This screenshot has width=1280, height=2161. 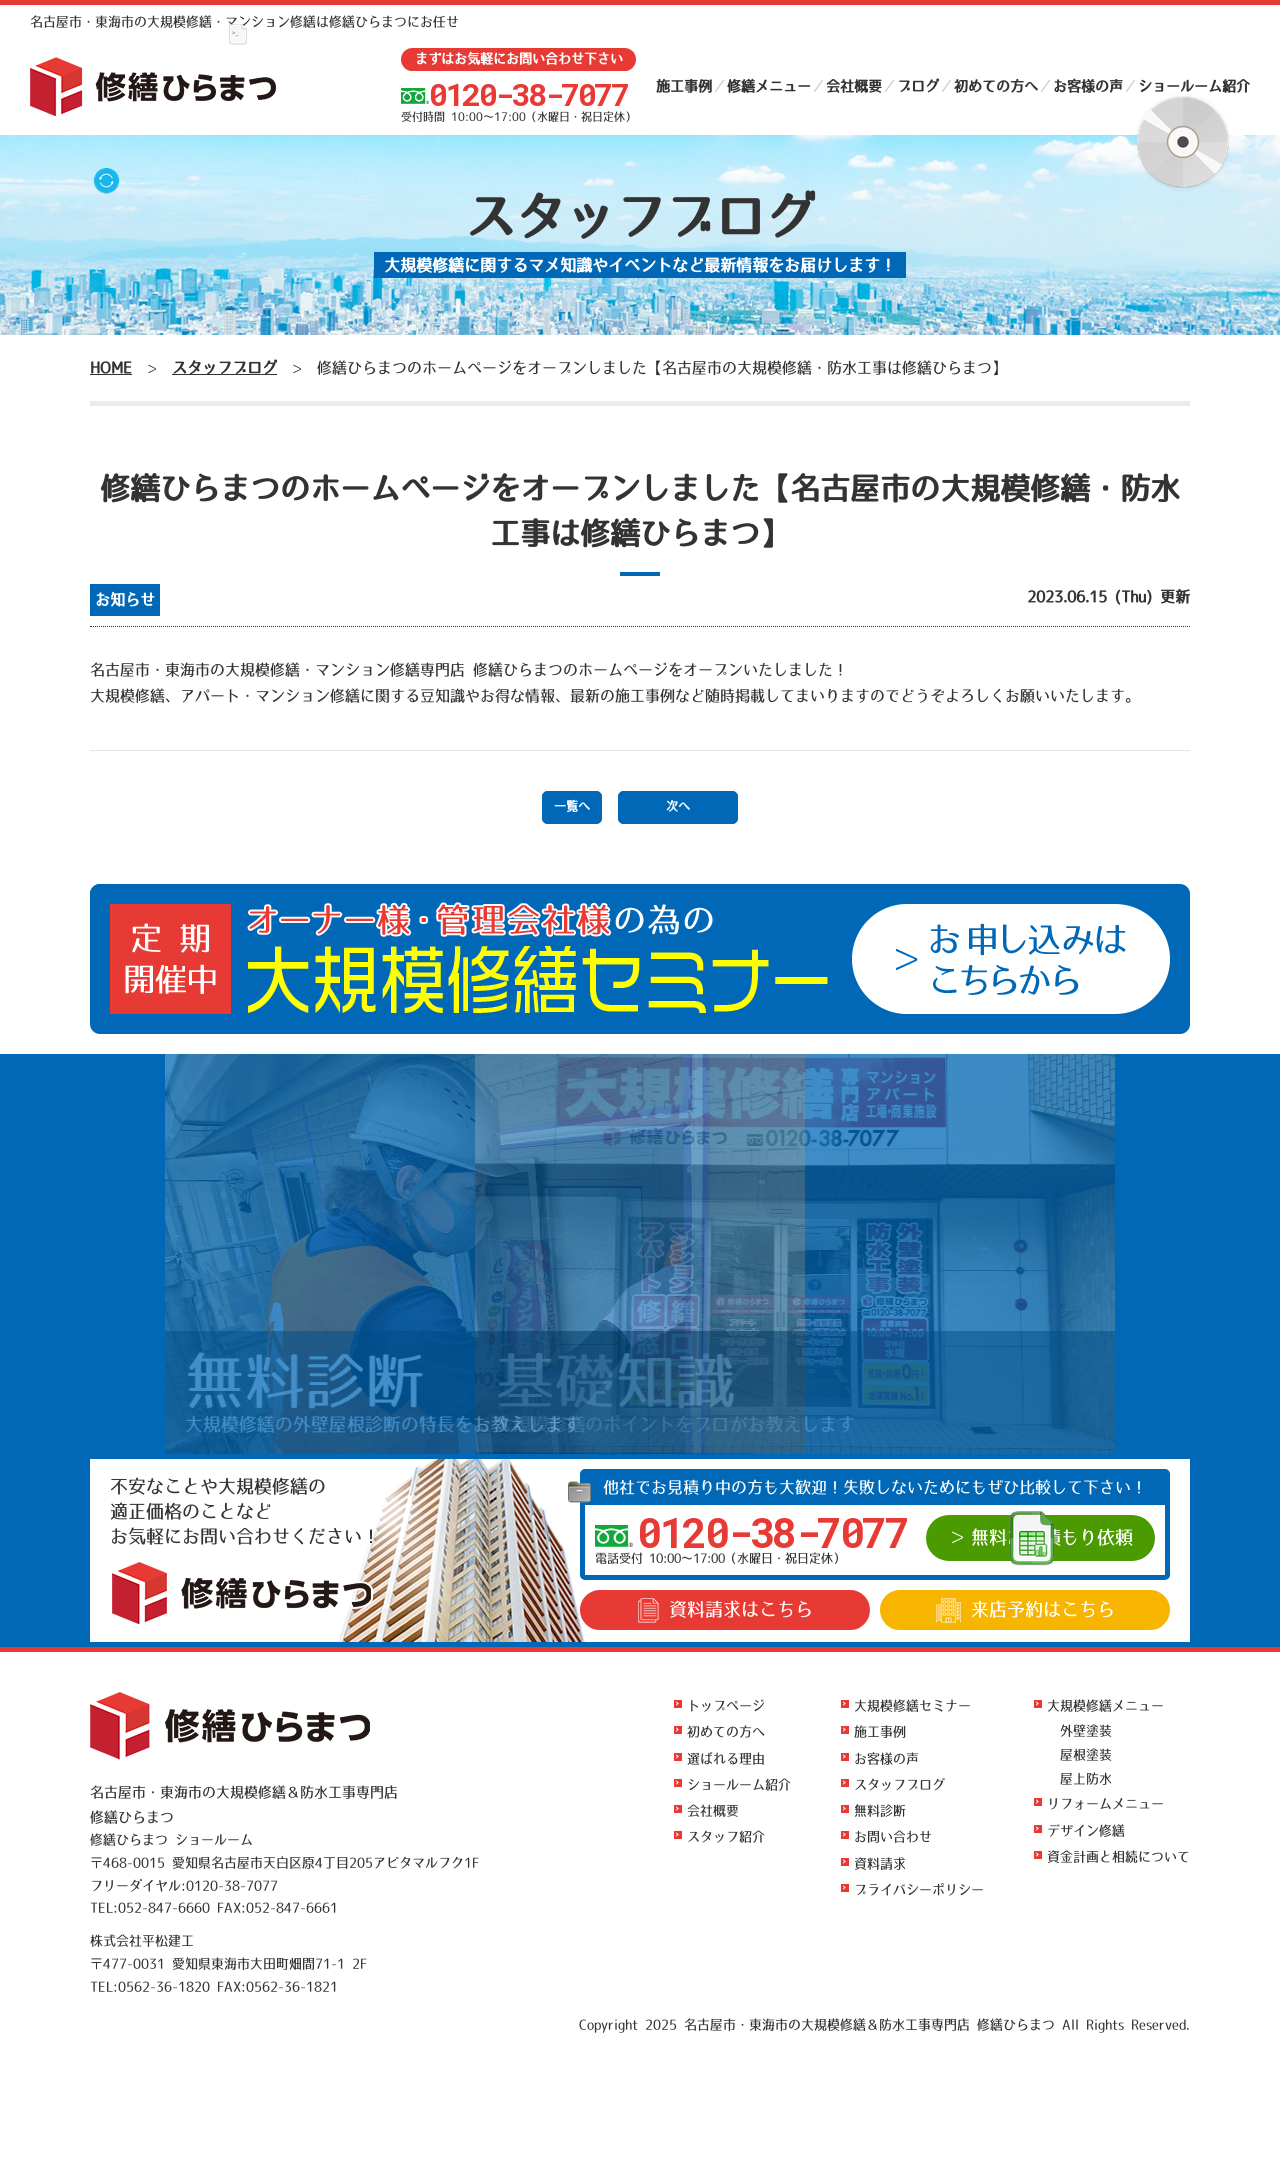 What do you see at coordinates (579, 1491) in the screenshot?
I see `open the file manager application` at bounding box center [579, 1491].